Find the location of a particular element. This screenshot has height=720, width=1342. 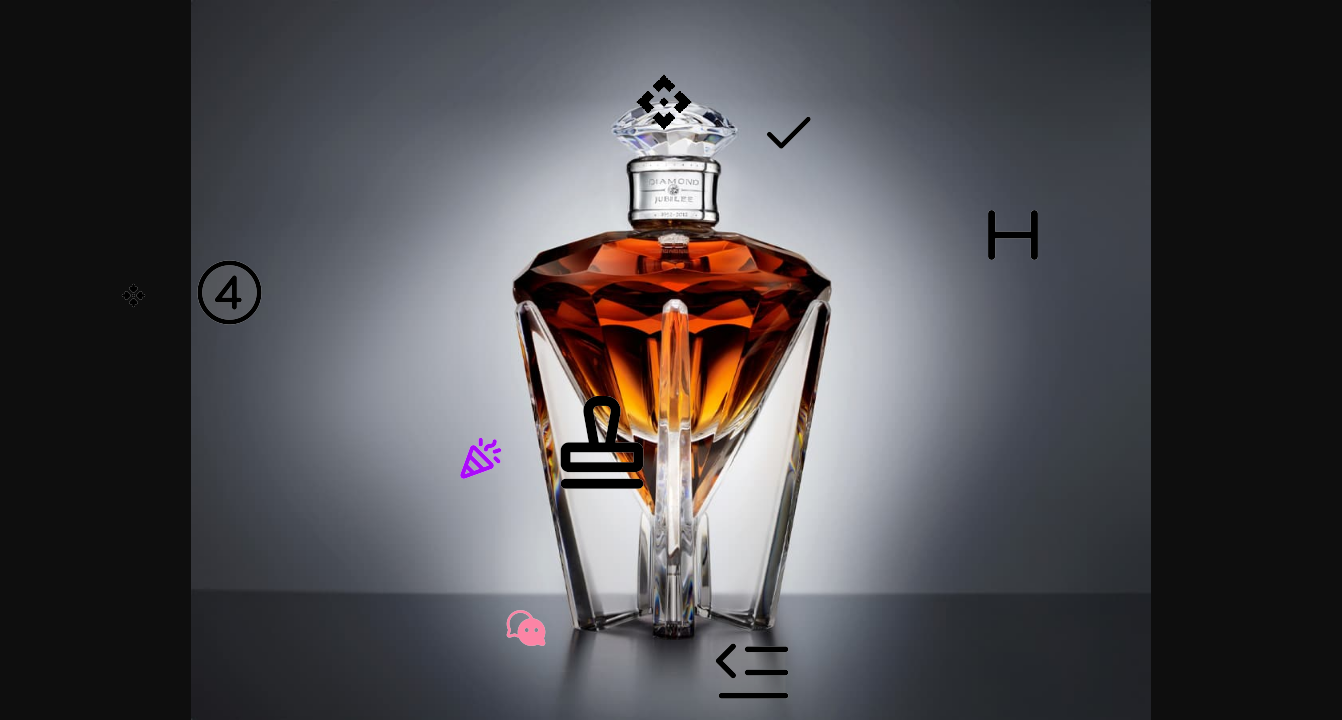

access API settings or configuration is located at coordinates (664, 102).